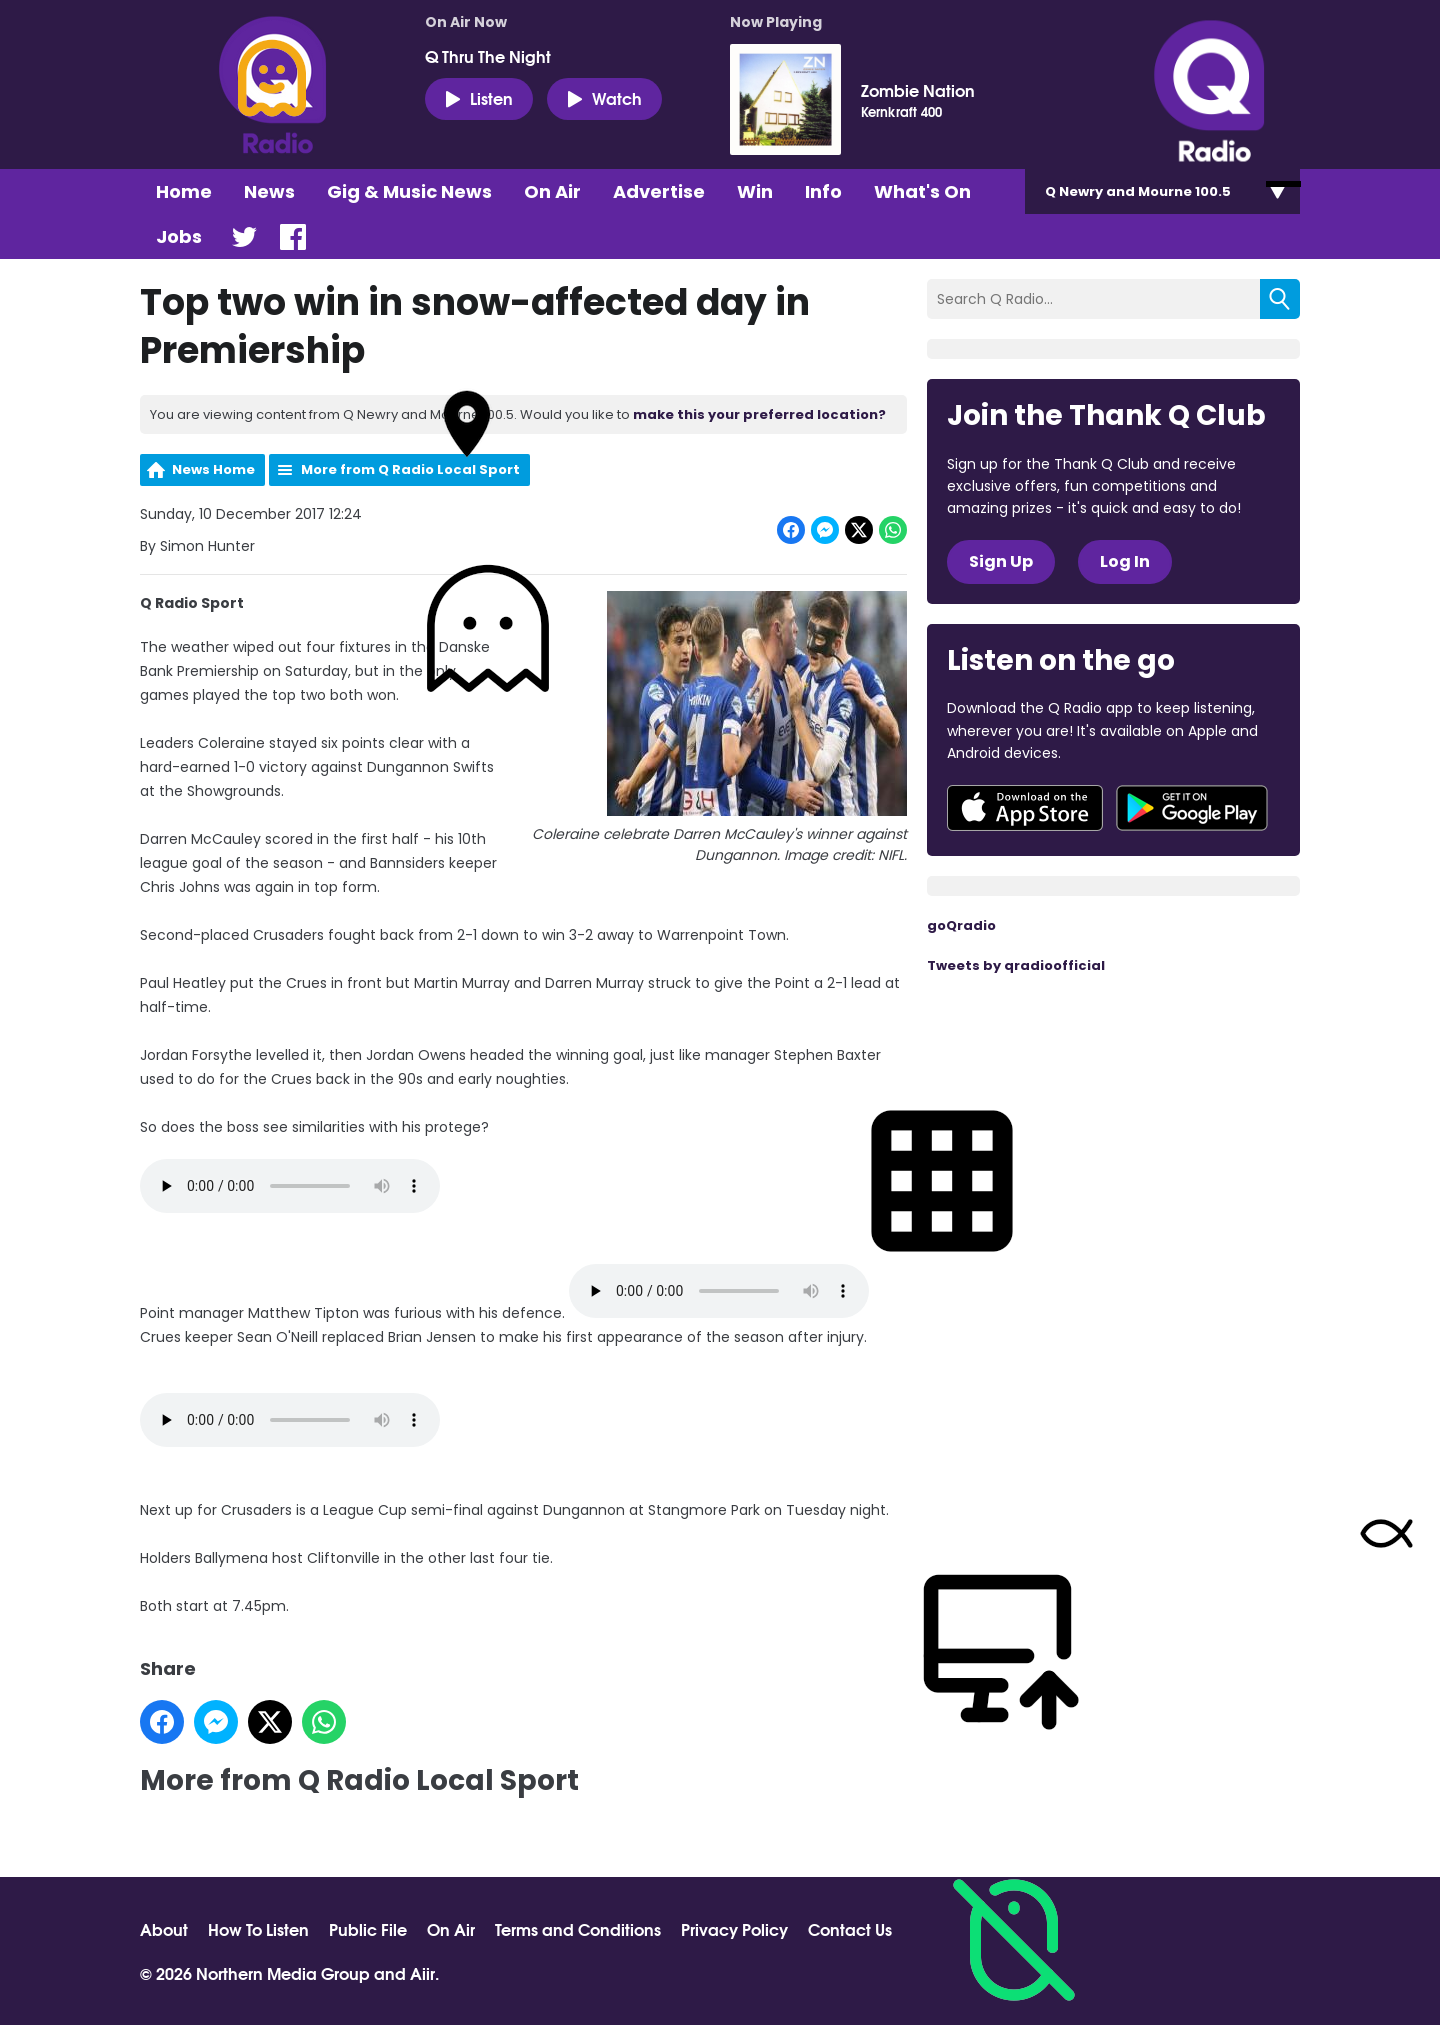 The height and width of the screenshot is (2025, 1440). What do you see at coordinates (1014, 1940) in the screenshot?
I see `mouse input disabled` at bounding box center [1014, 1940].